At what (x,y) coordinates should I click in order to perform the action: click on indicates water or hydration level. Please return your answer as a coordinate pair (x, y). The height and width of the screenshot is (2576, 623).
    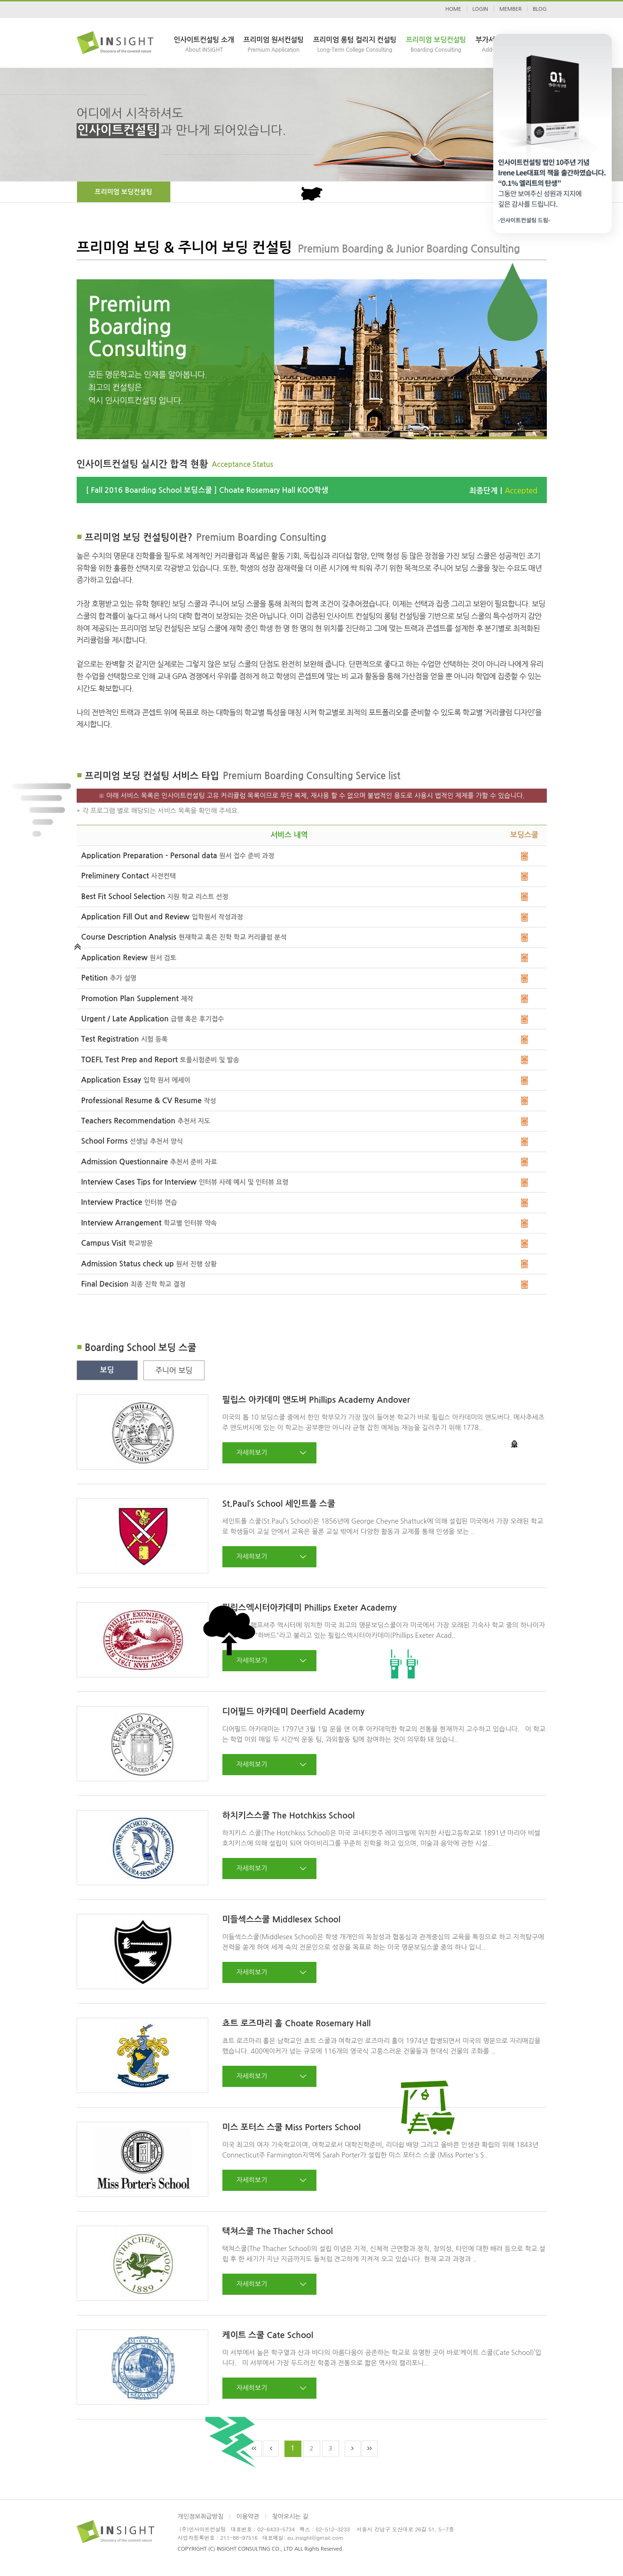
    Looking at the image, I should click on (513, 302).